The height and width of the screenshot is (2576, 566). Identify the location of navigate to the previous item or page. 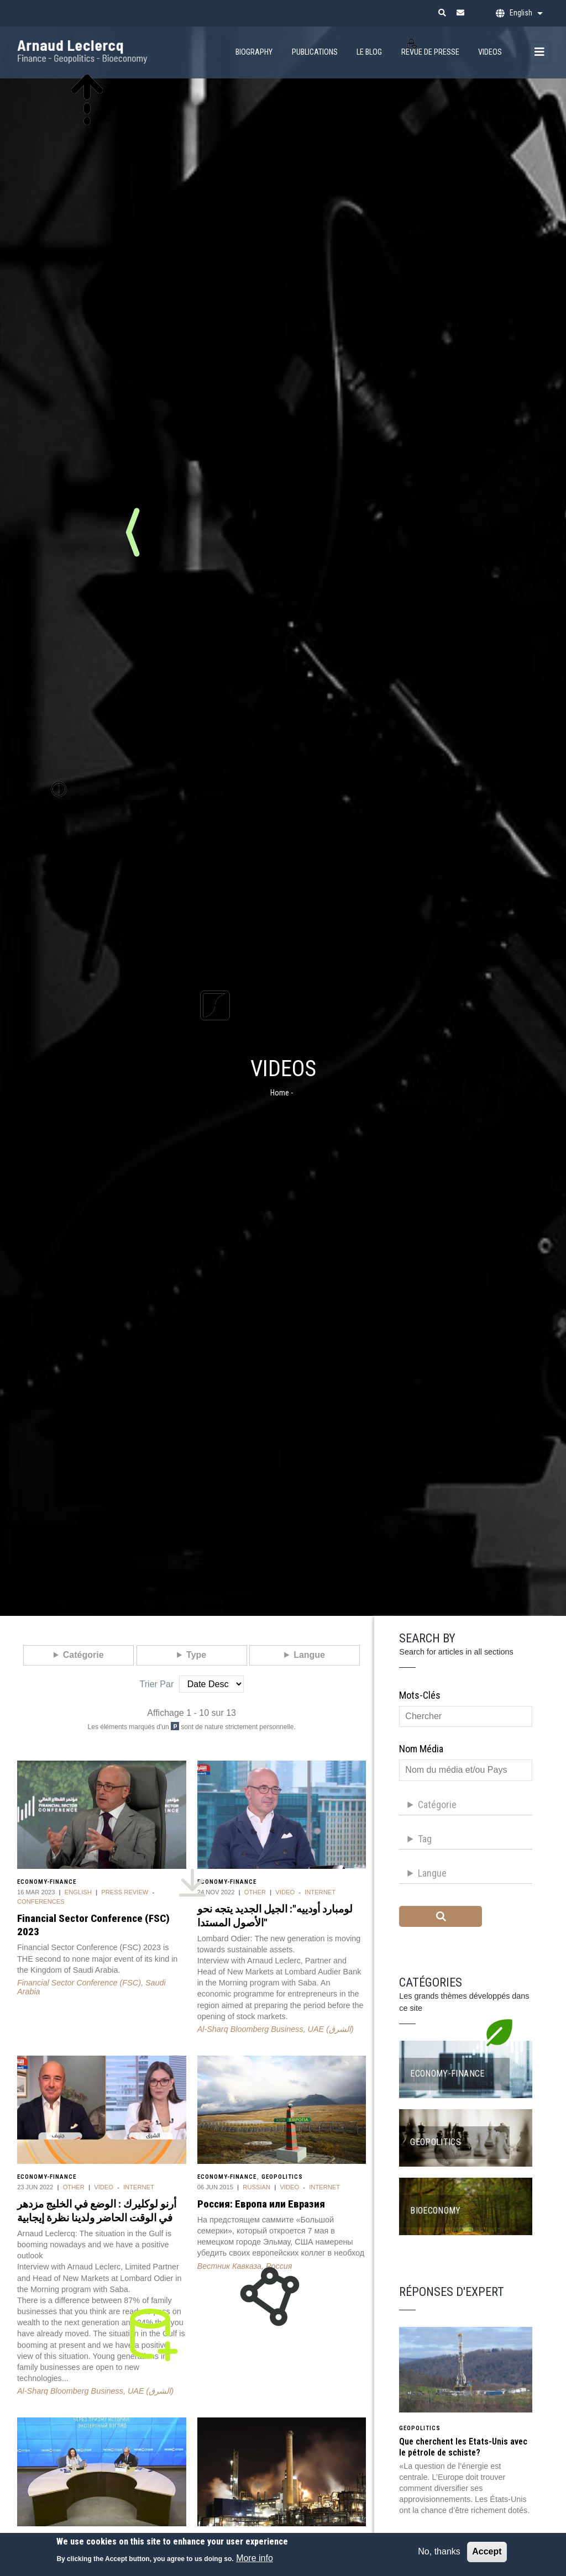
(134, 532).